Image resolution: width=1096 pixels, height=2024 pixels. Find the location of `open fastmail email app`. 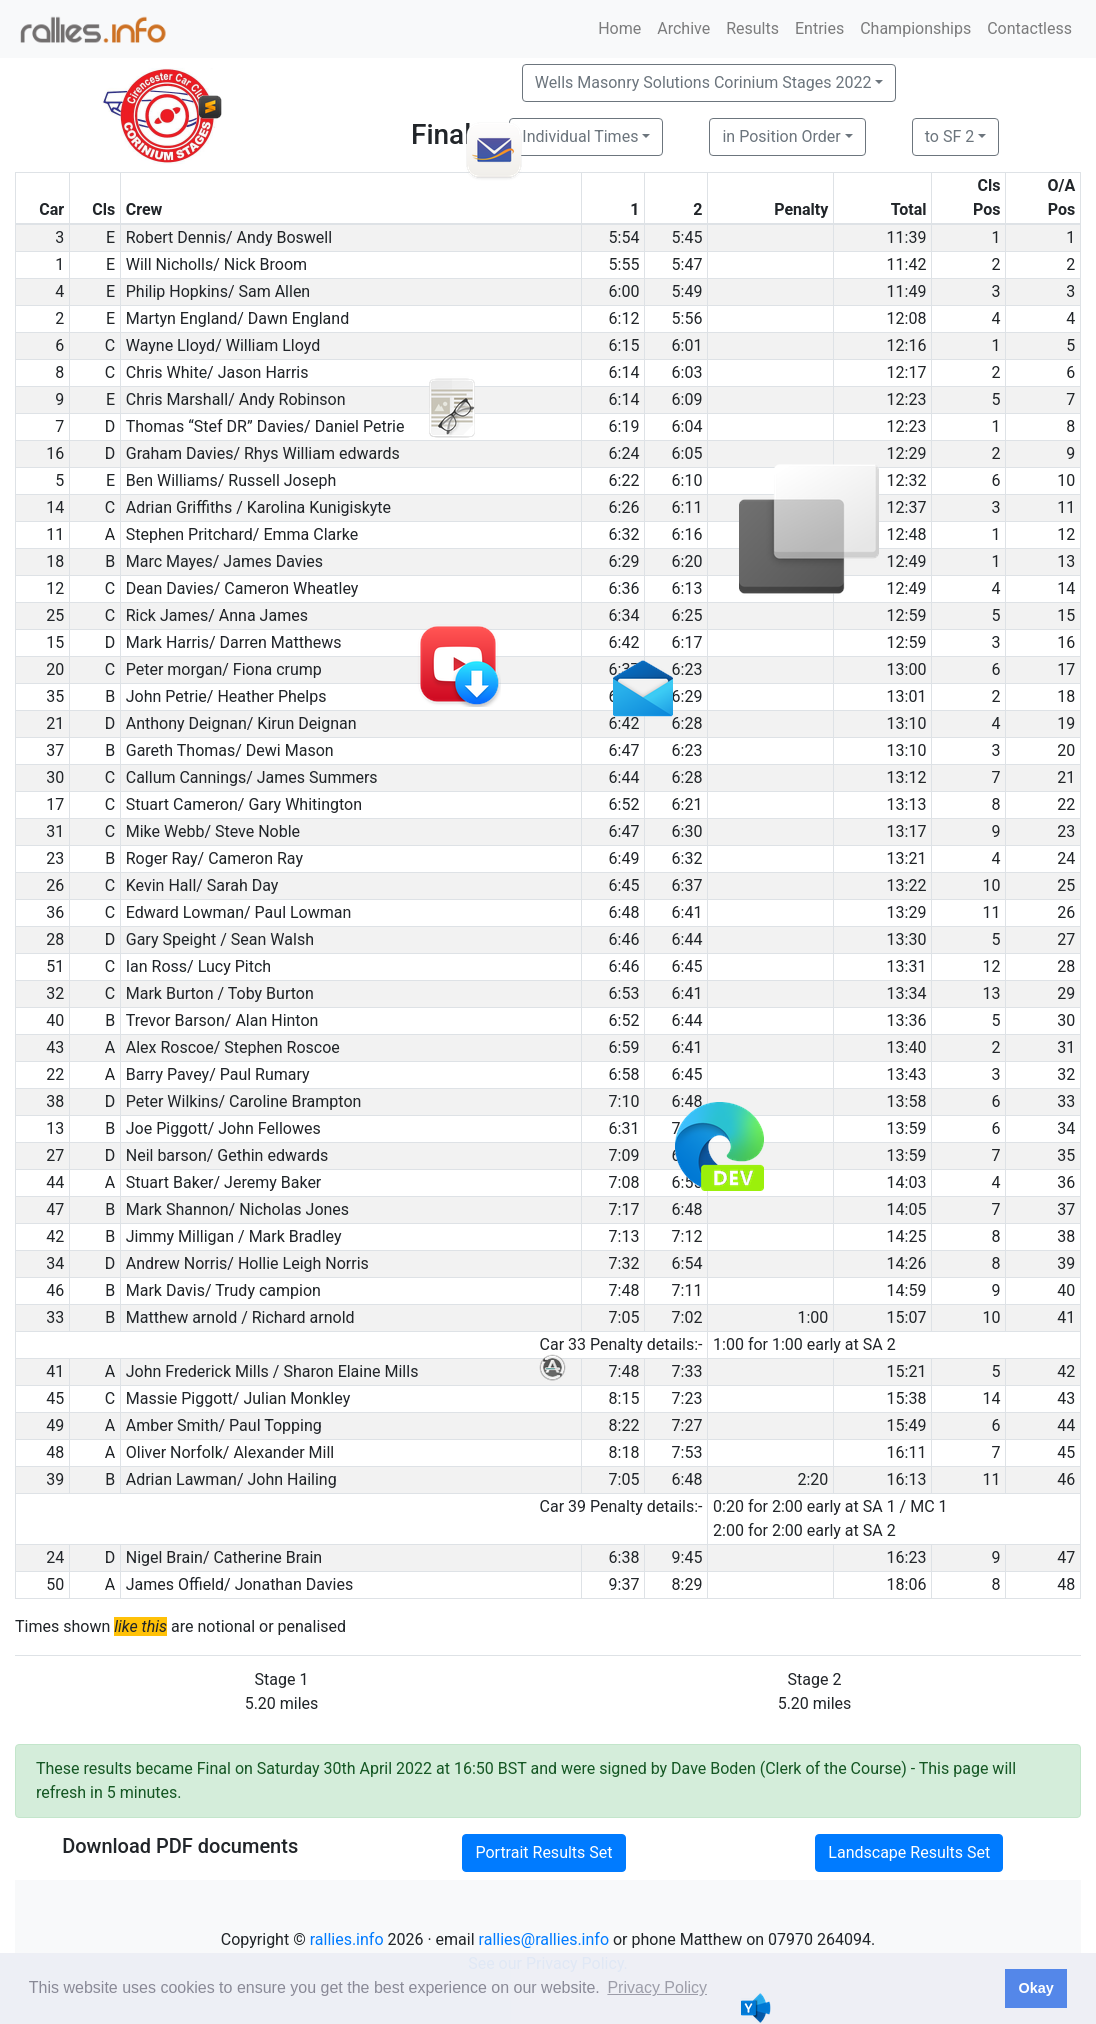

open fastmail email app is located at coordinates (494, 150).